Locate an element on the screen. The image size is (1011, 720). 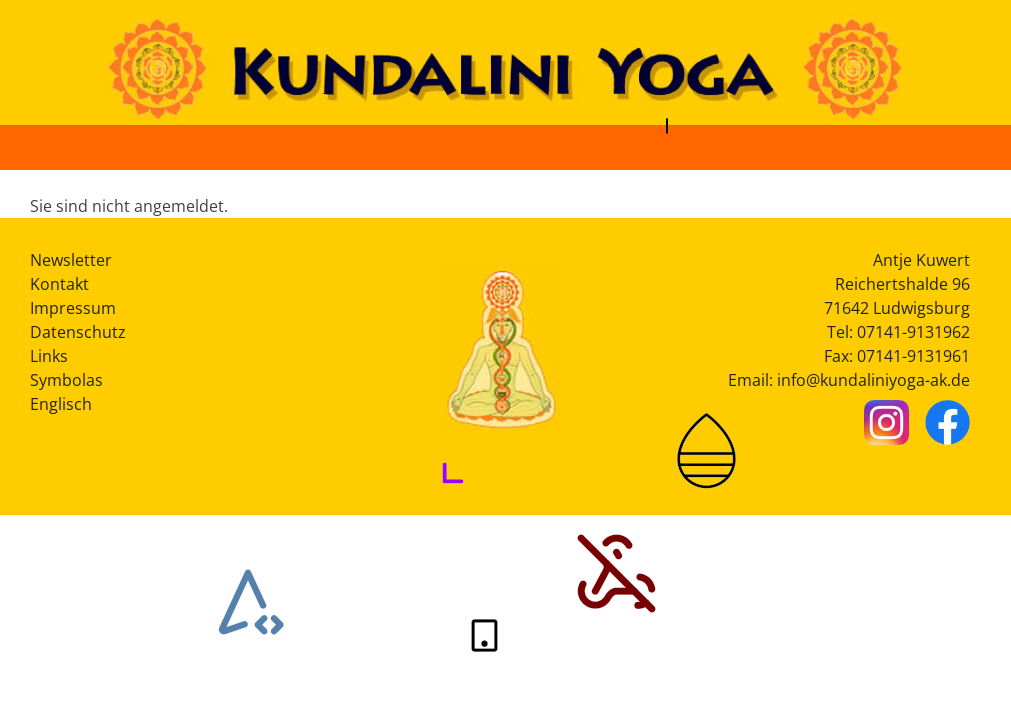
switch to tablet view is located at coordinates (484, 635).